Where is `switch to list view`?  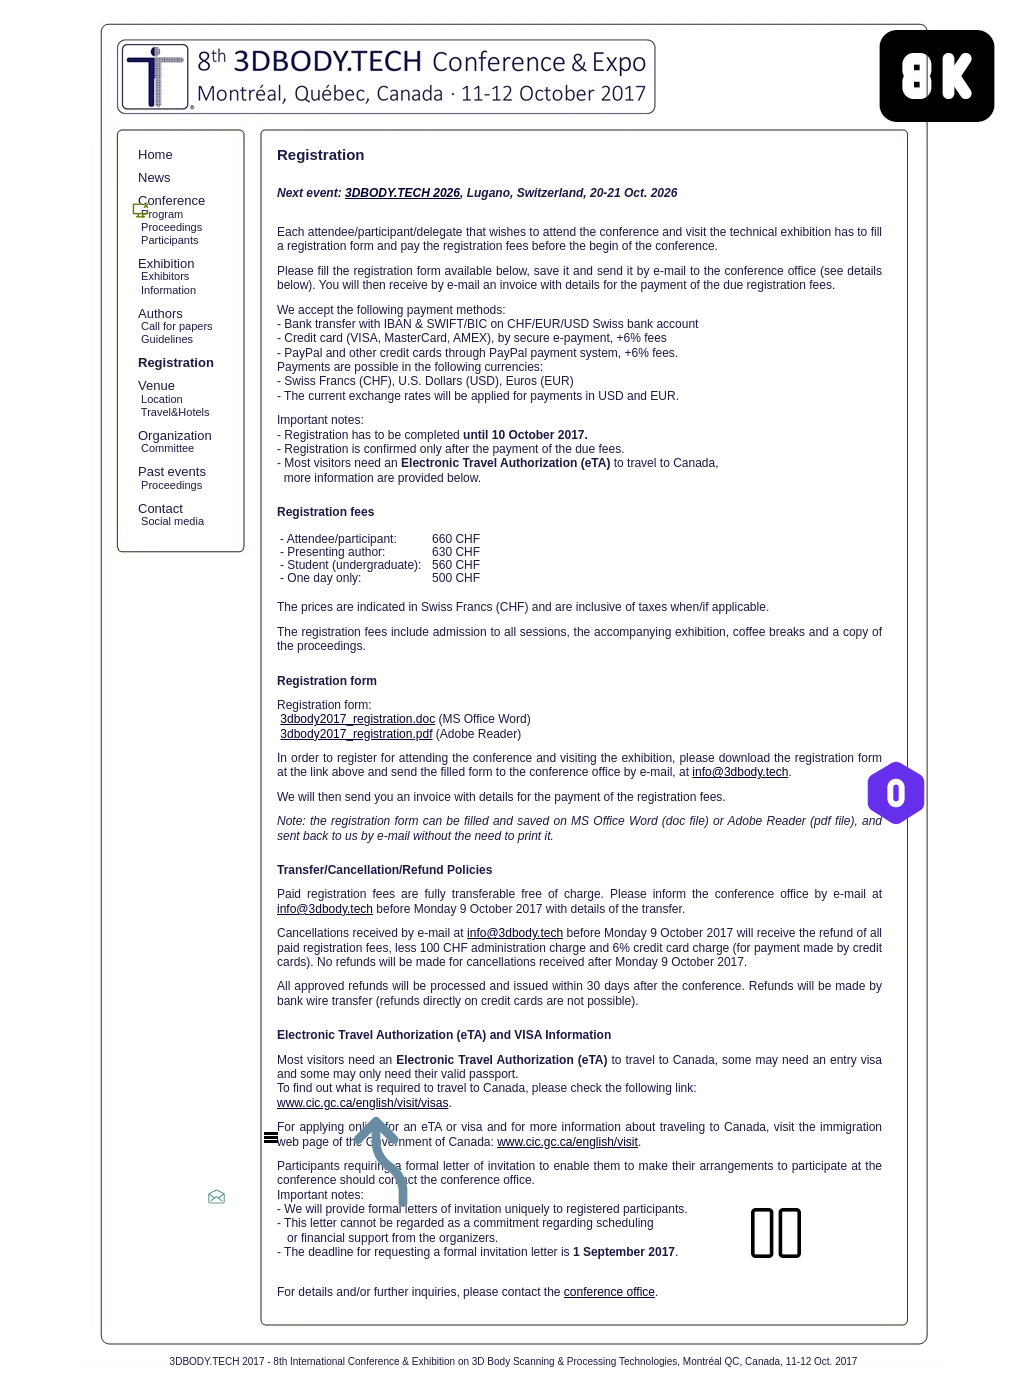
switch to list view is located at coordinates (271, 1137).